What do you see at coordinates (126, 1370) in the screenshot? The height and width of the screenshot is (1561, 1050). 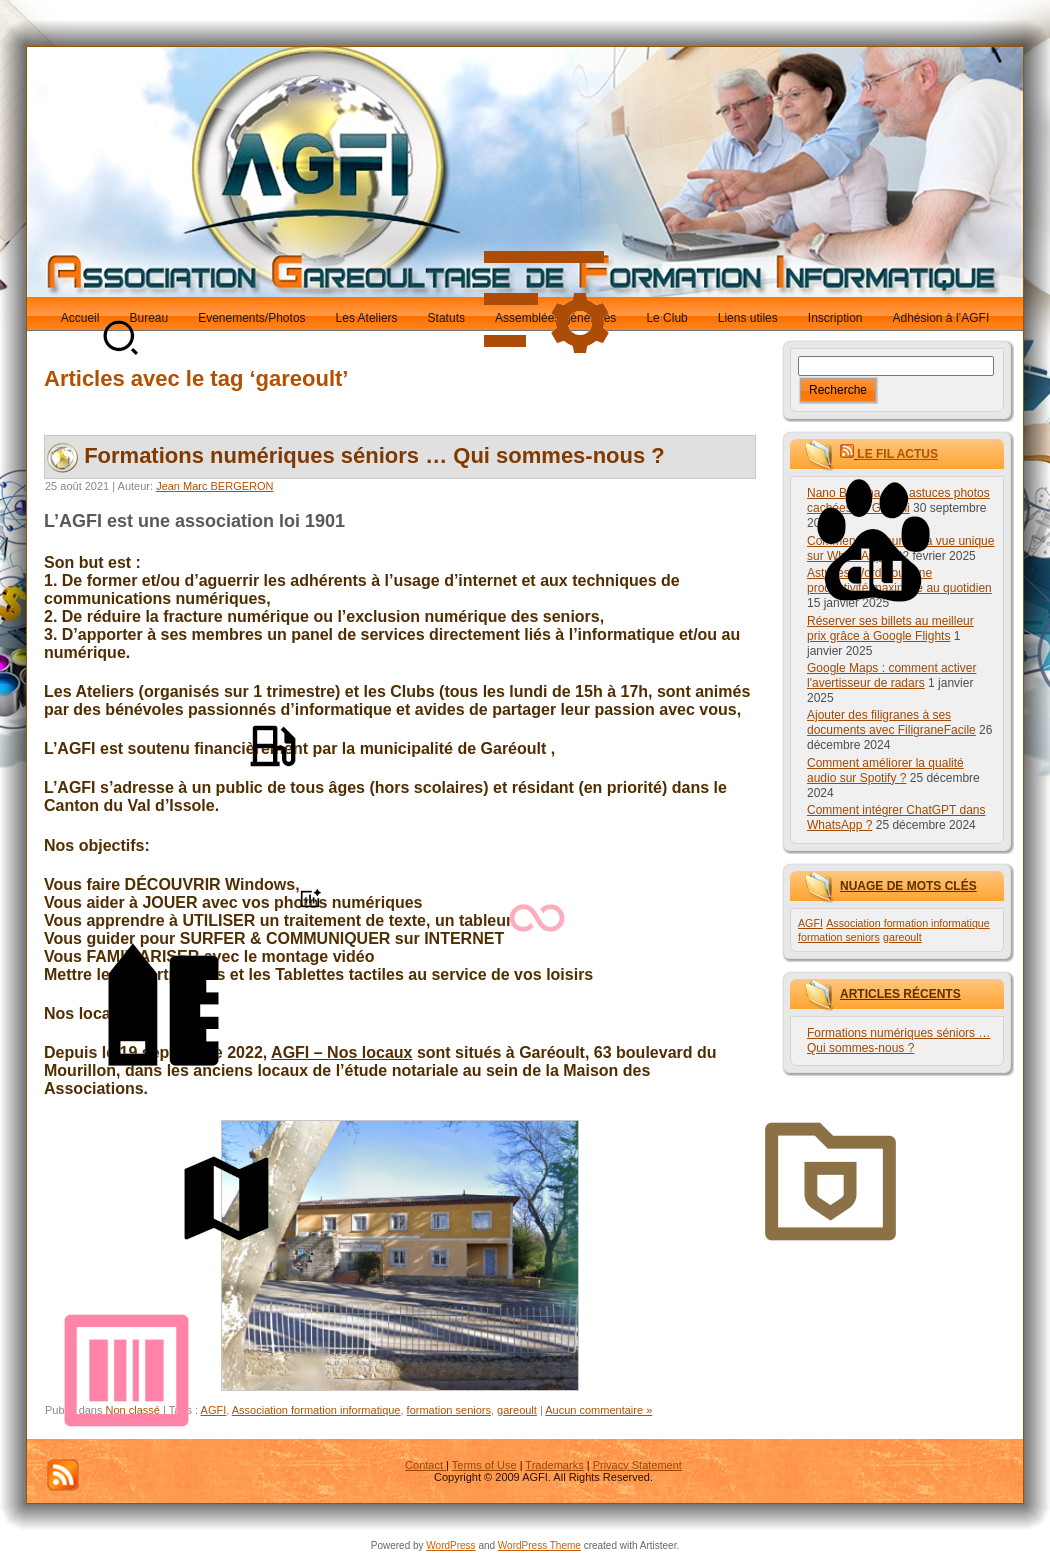 I see `scan a barcode` at bounding box center [126, 1370].